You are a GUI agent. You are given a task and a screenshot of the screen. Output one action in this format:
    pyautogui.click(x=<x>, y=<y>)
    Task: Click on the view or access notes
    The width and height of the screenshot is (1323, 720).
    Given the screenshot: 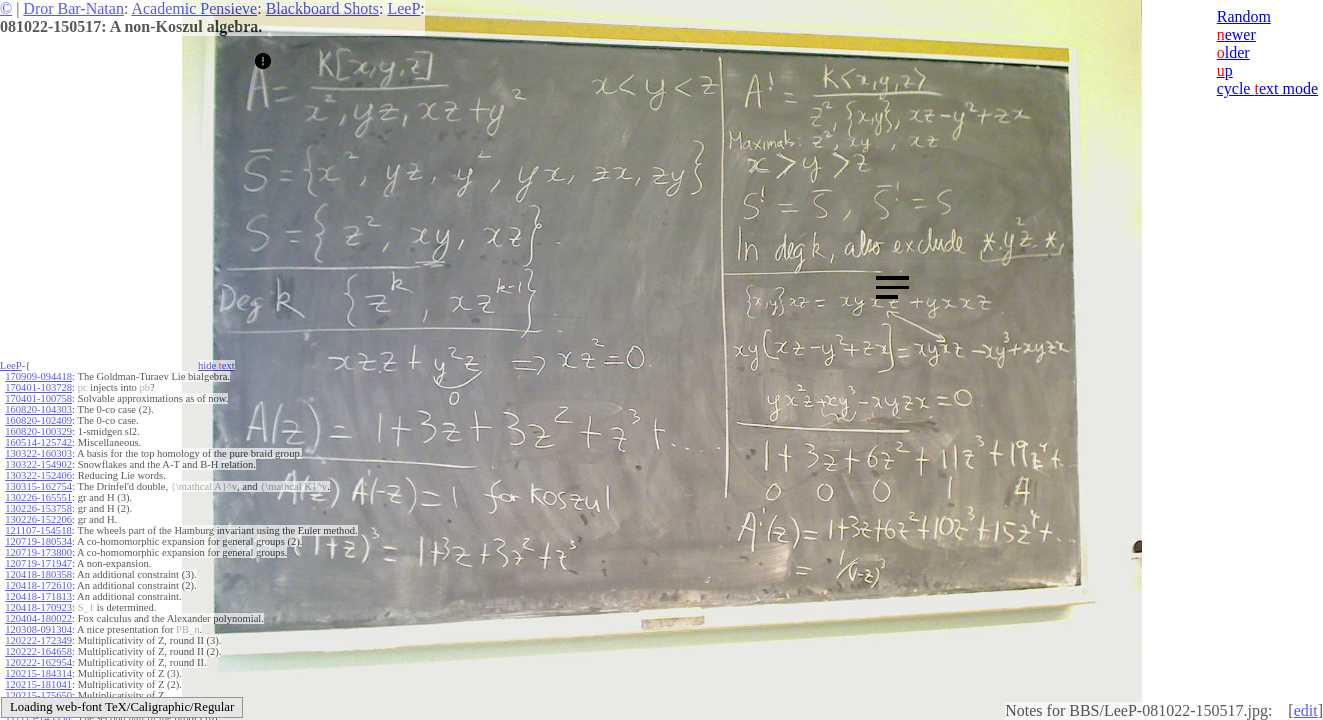 What is the action you would take?
    pyautogui.click(x=892, y=287)
    